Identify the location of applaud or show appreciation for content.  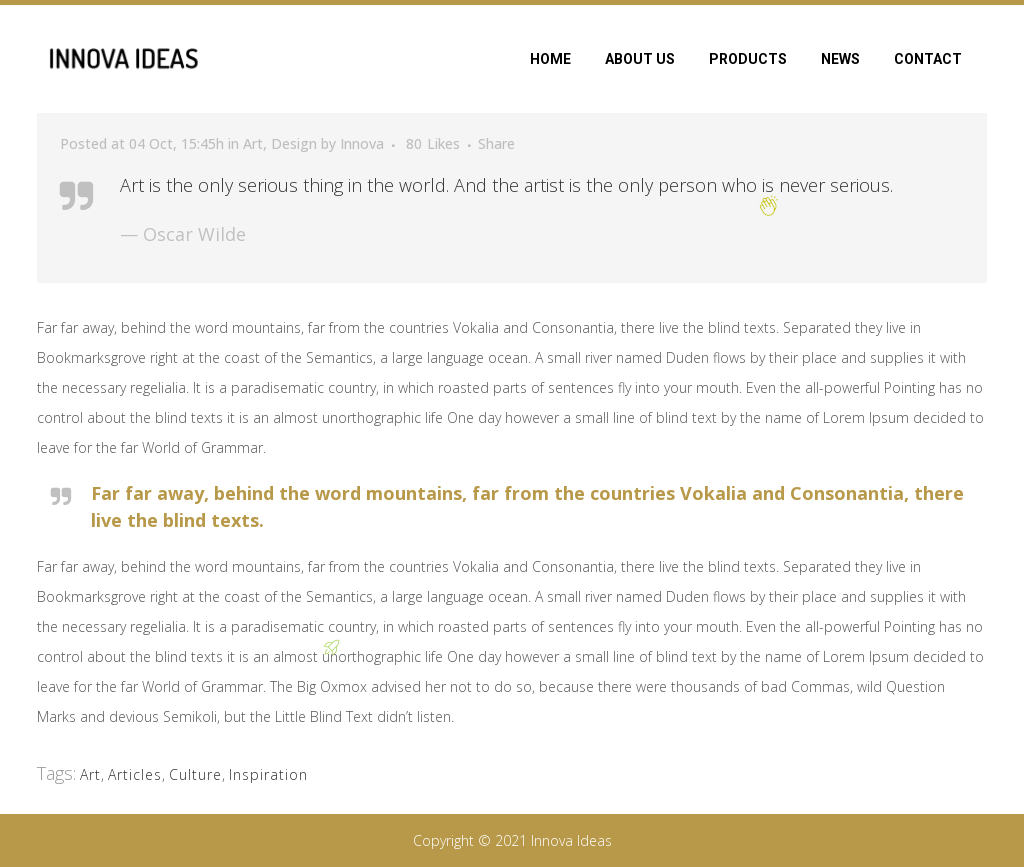
(768, 205).